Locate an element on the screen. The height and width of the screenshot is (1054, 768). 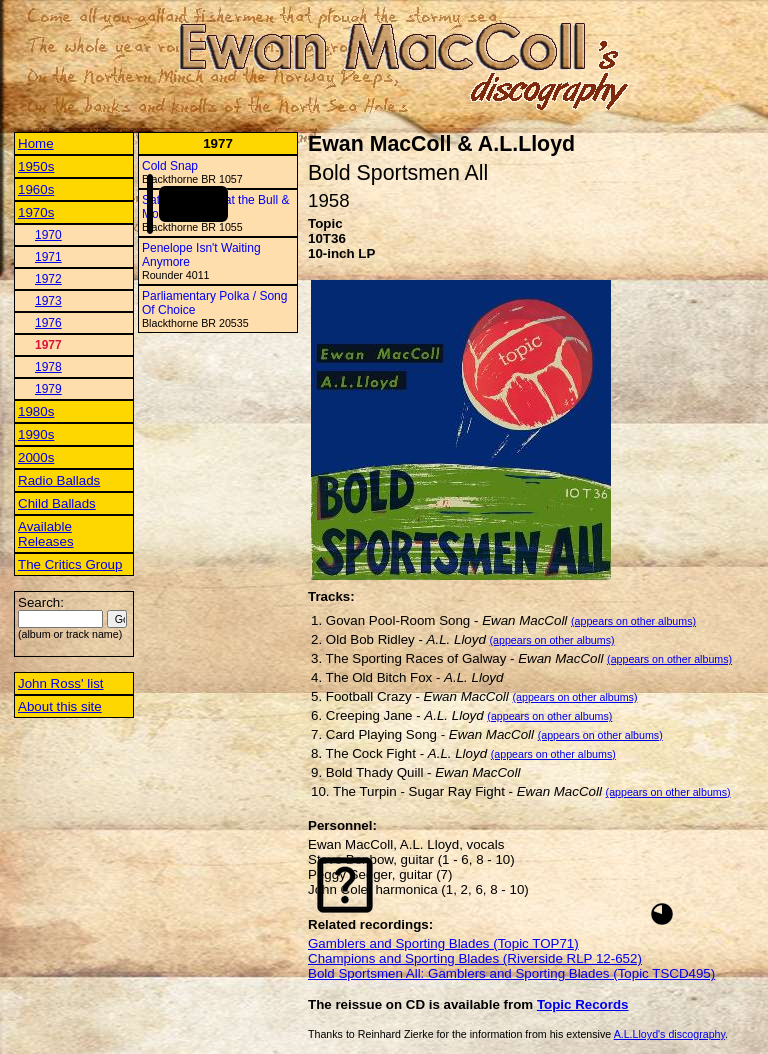
align content to the left edge is located at coordinates (186, 204).